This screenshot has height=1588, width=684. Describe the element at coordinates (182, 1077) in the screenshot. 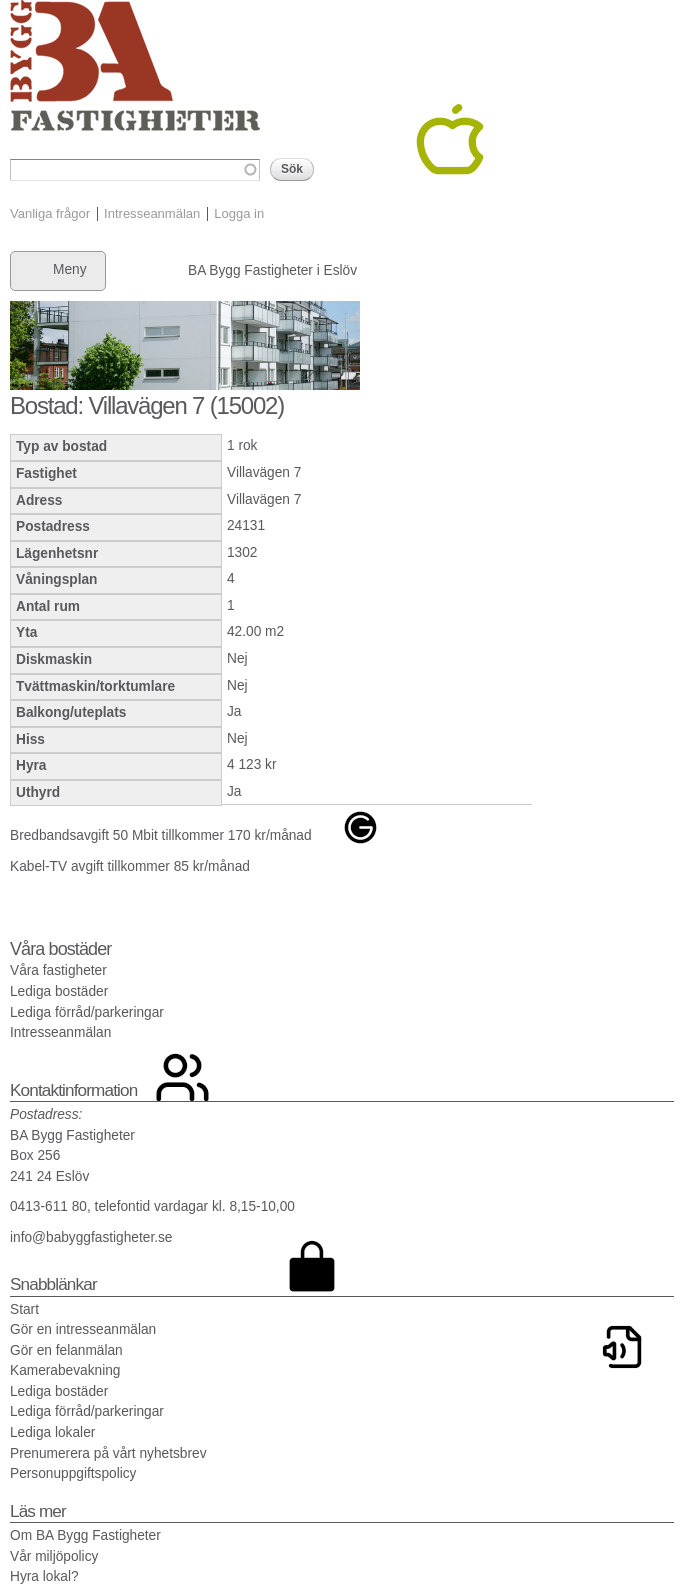

I see `view all users or team members` at that location.